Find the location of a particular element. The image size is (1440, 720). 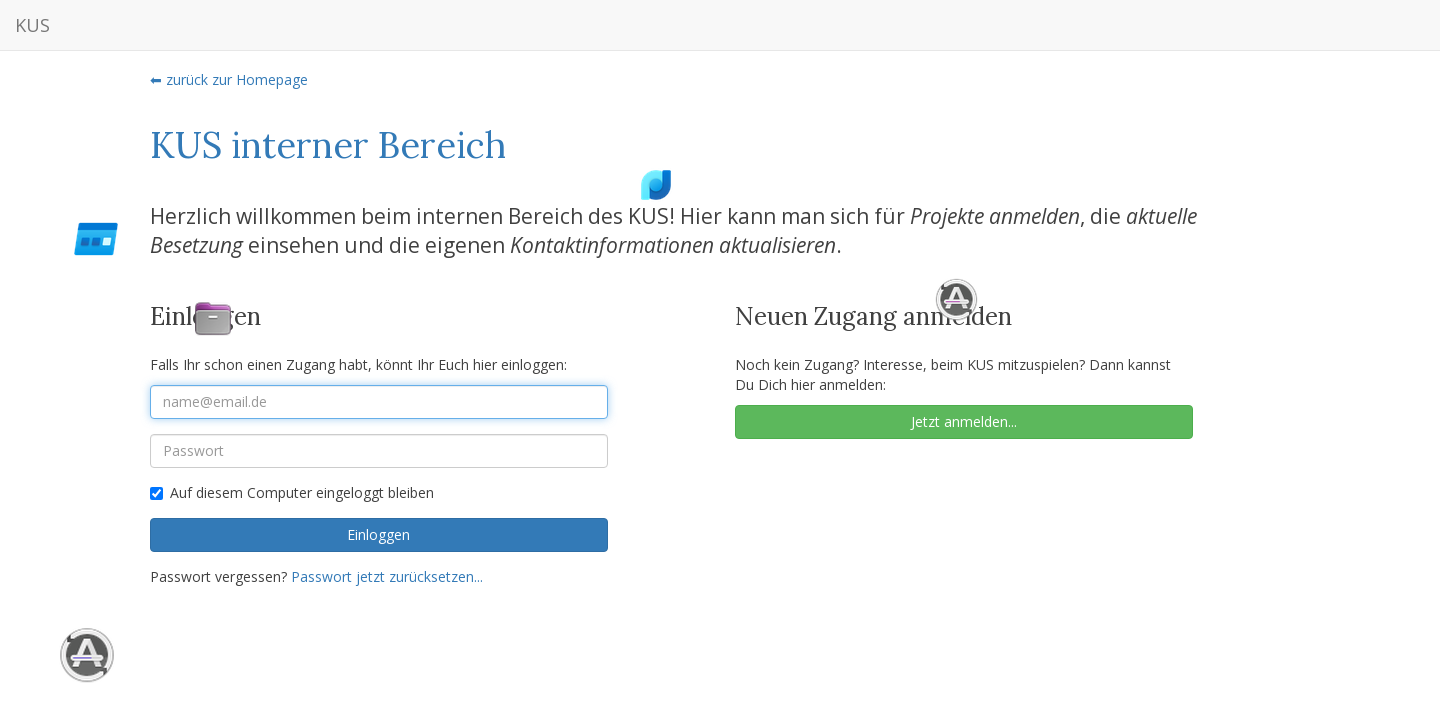

open the software updater application is located at coordinates (87, 655).